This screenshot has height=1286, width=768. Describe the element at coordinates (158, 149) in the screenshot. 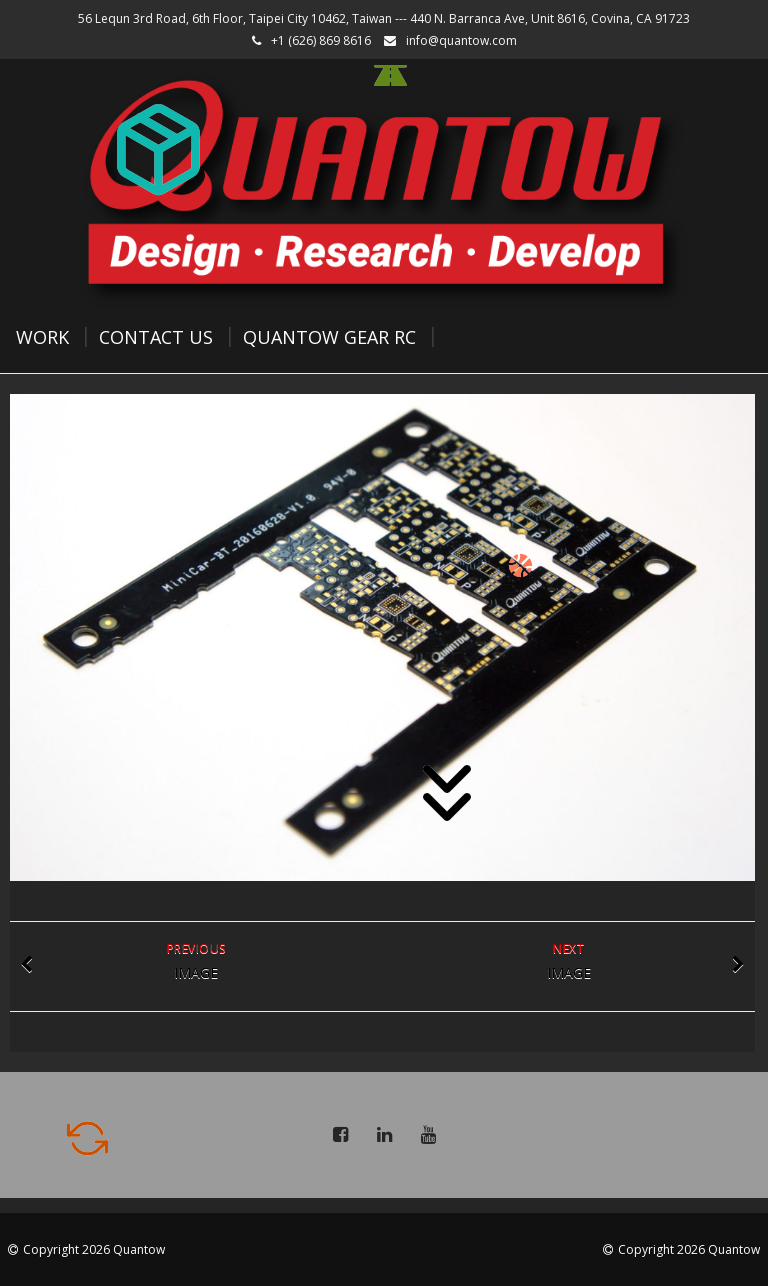

I see `view package or shipment details` at that location.